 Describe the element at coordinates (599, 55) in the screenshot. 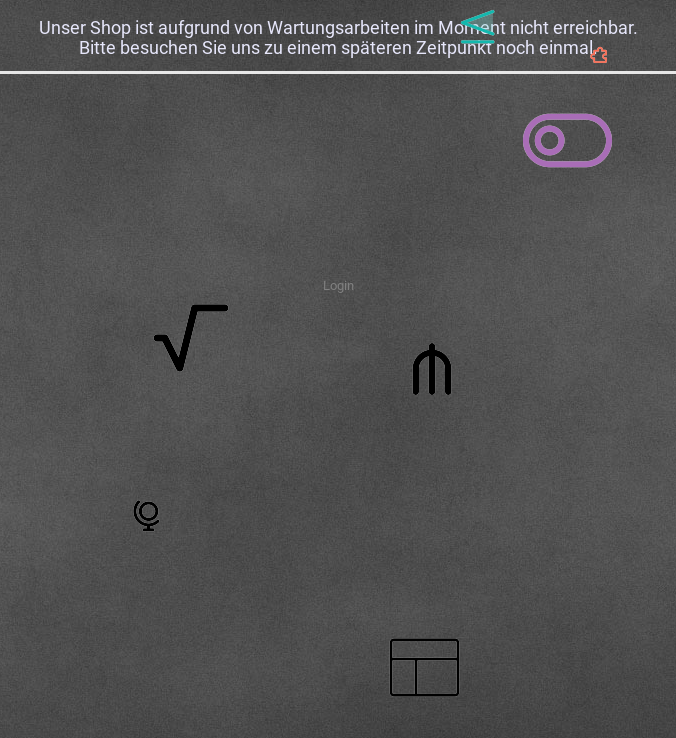

I see `access plugins or extensions` at that location.